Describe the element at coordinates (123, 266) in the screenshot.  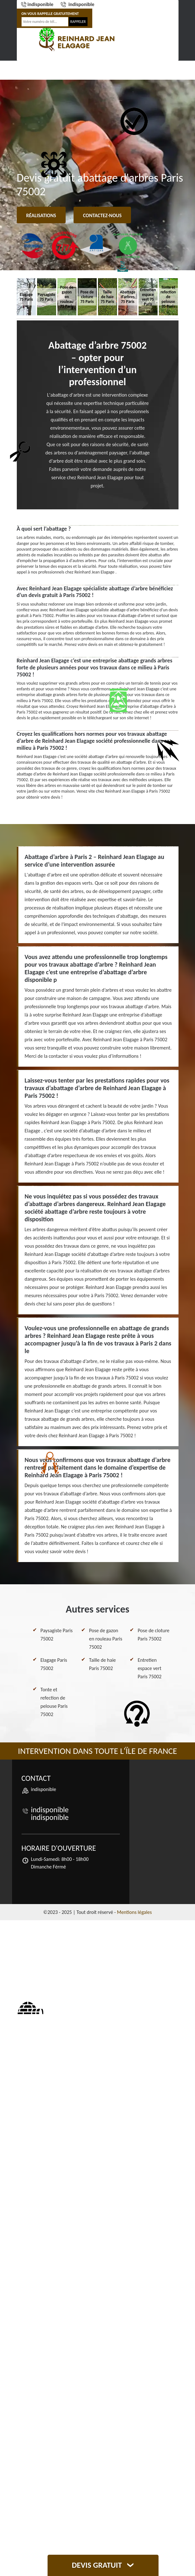
I see `activate tornado stomp attack` at that location.